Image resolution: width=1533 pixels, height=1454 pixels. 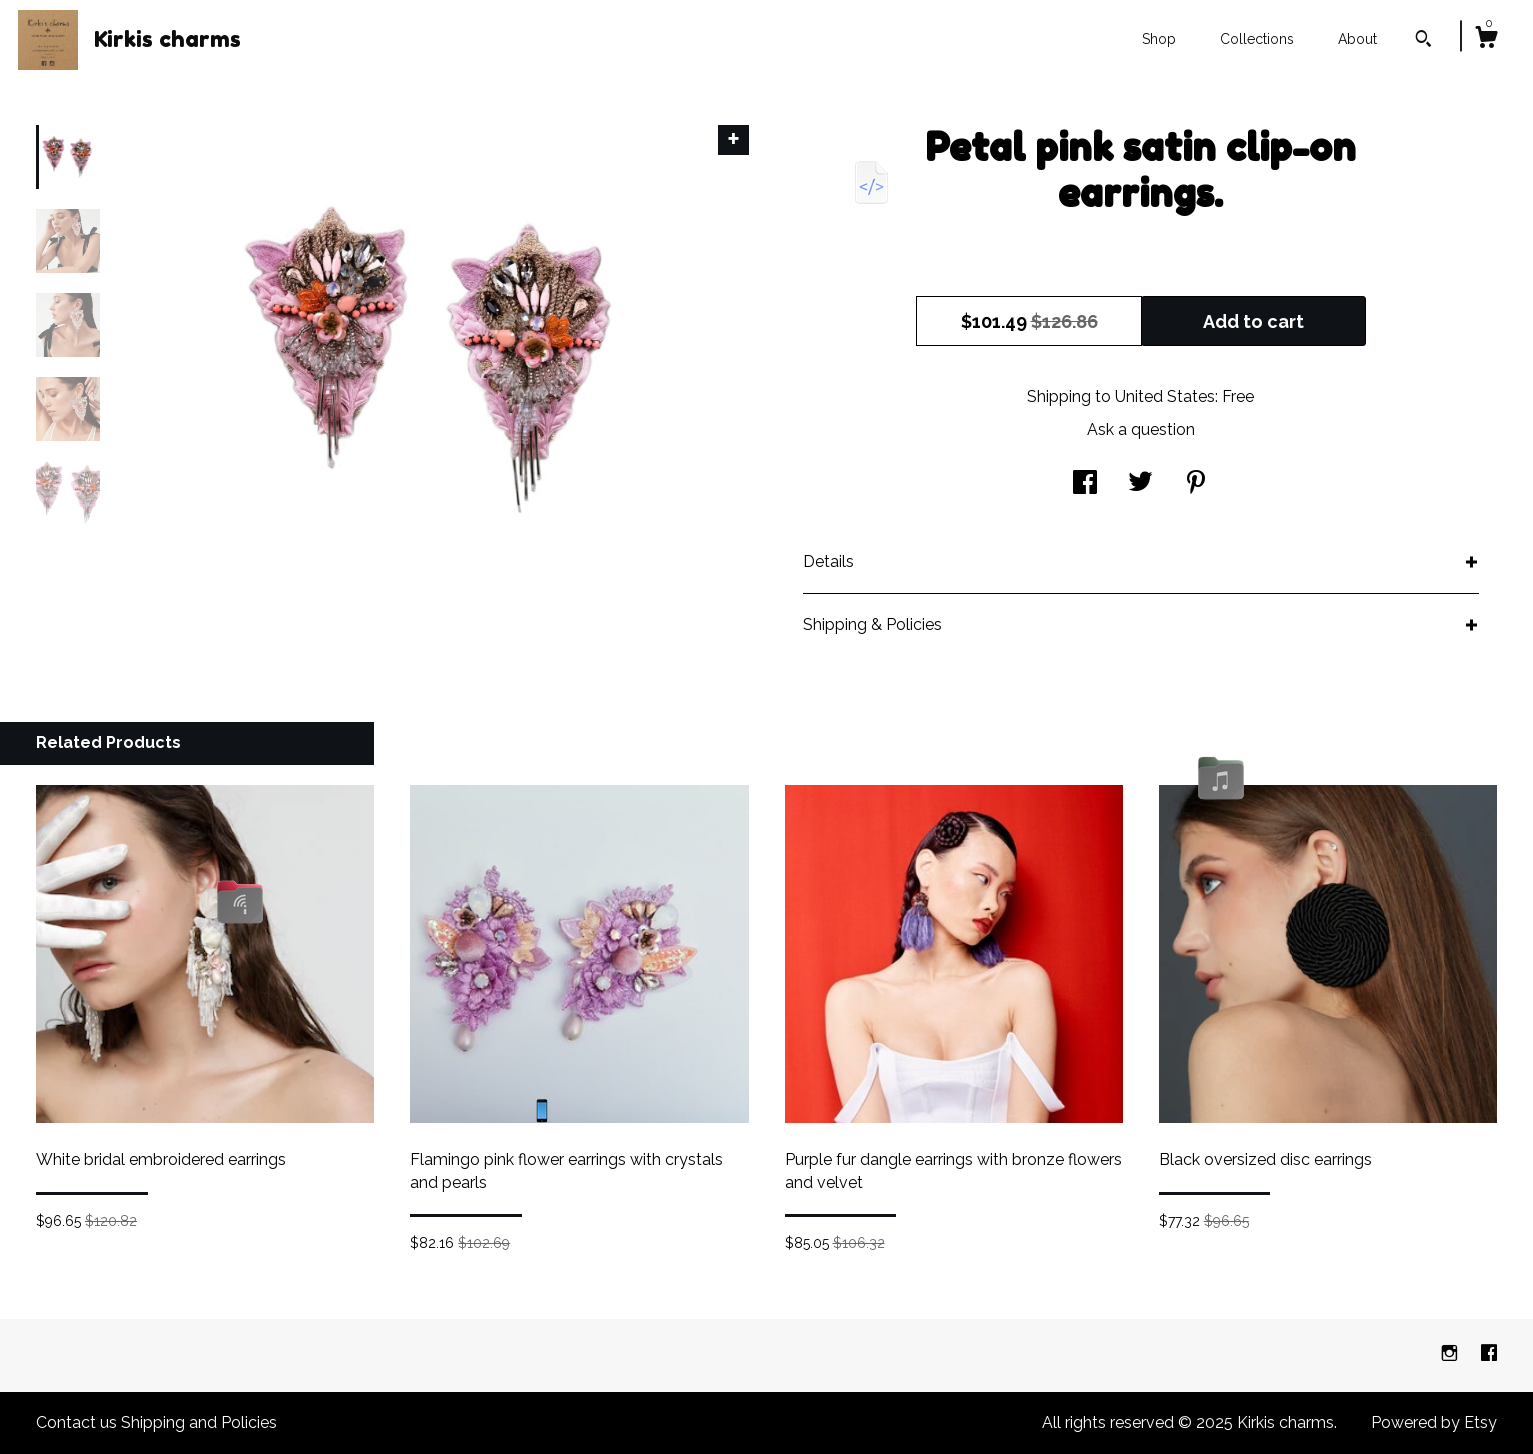 I want to click on iPod Touch device connected to your computer, so click(x=542, y=1111).